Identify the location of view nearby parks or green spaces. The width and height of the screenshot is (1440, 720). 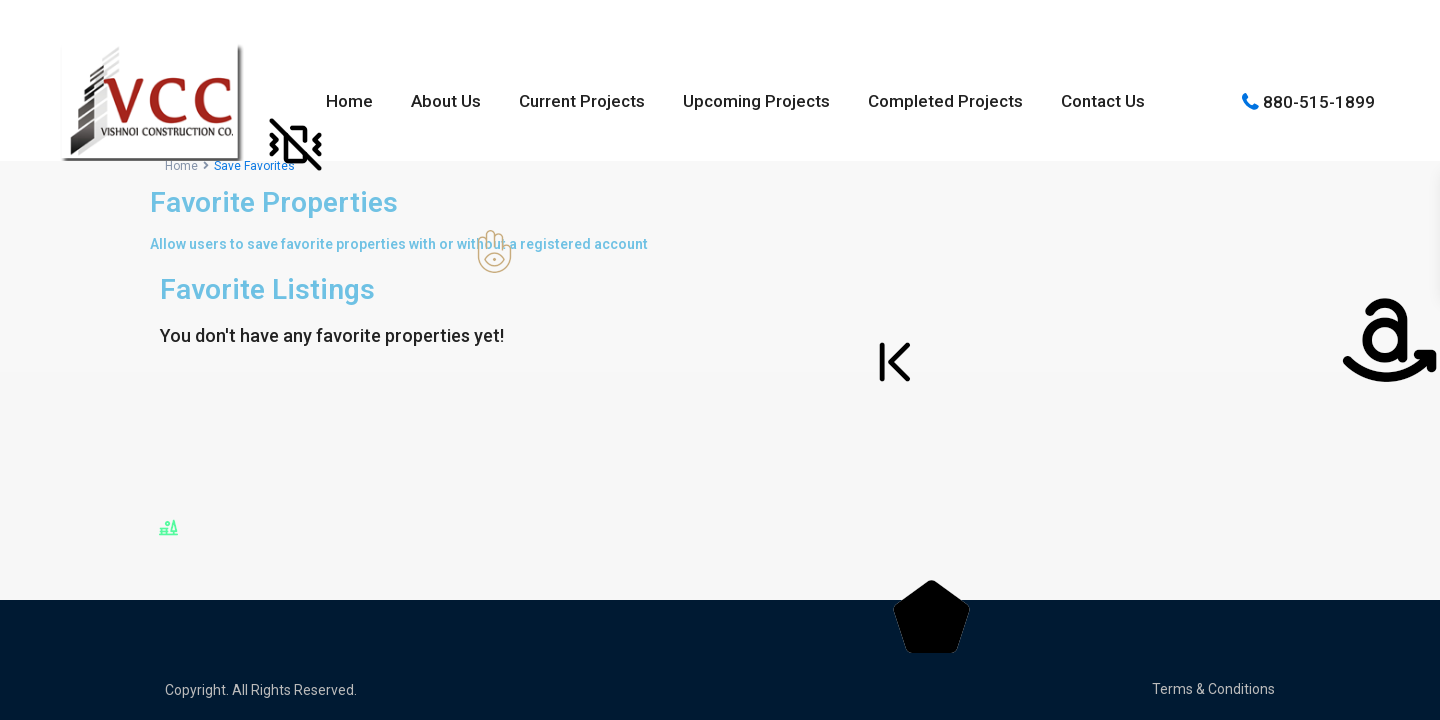
(168, 528).